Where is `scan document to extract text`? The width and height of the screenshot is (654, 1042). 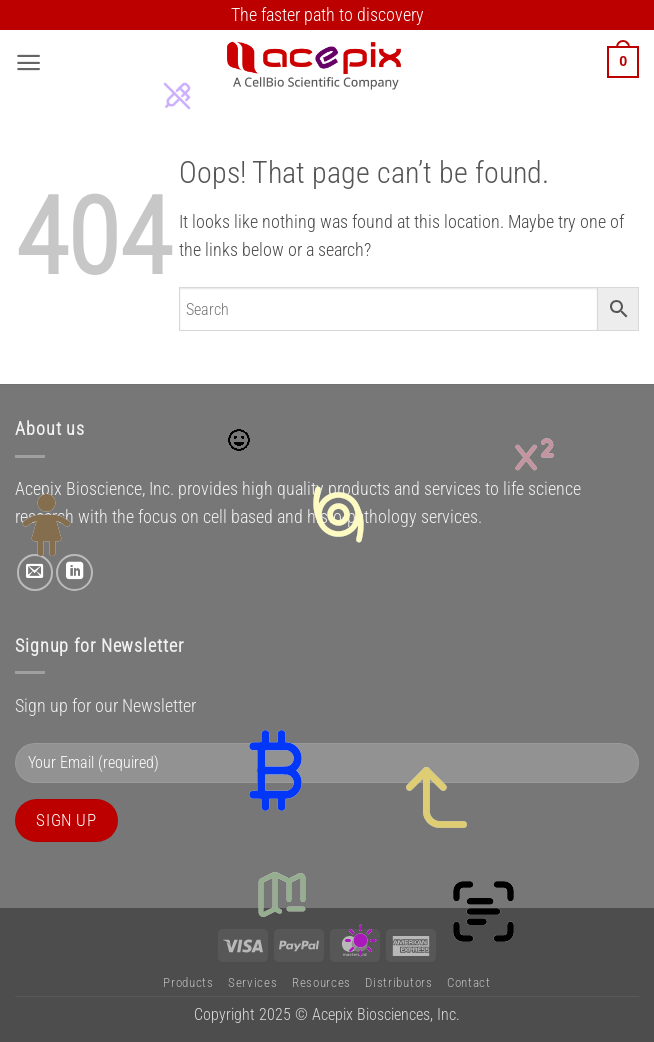
scan document to extract text is located at coordinates (483, 911).